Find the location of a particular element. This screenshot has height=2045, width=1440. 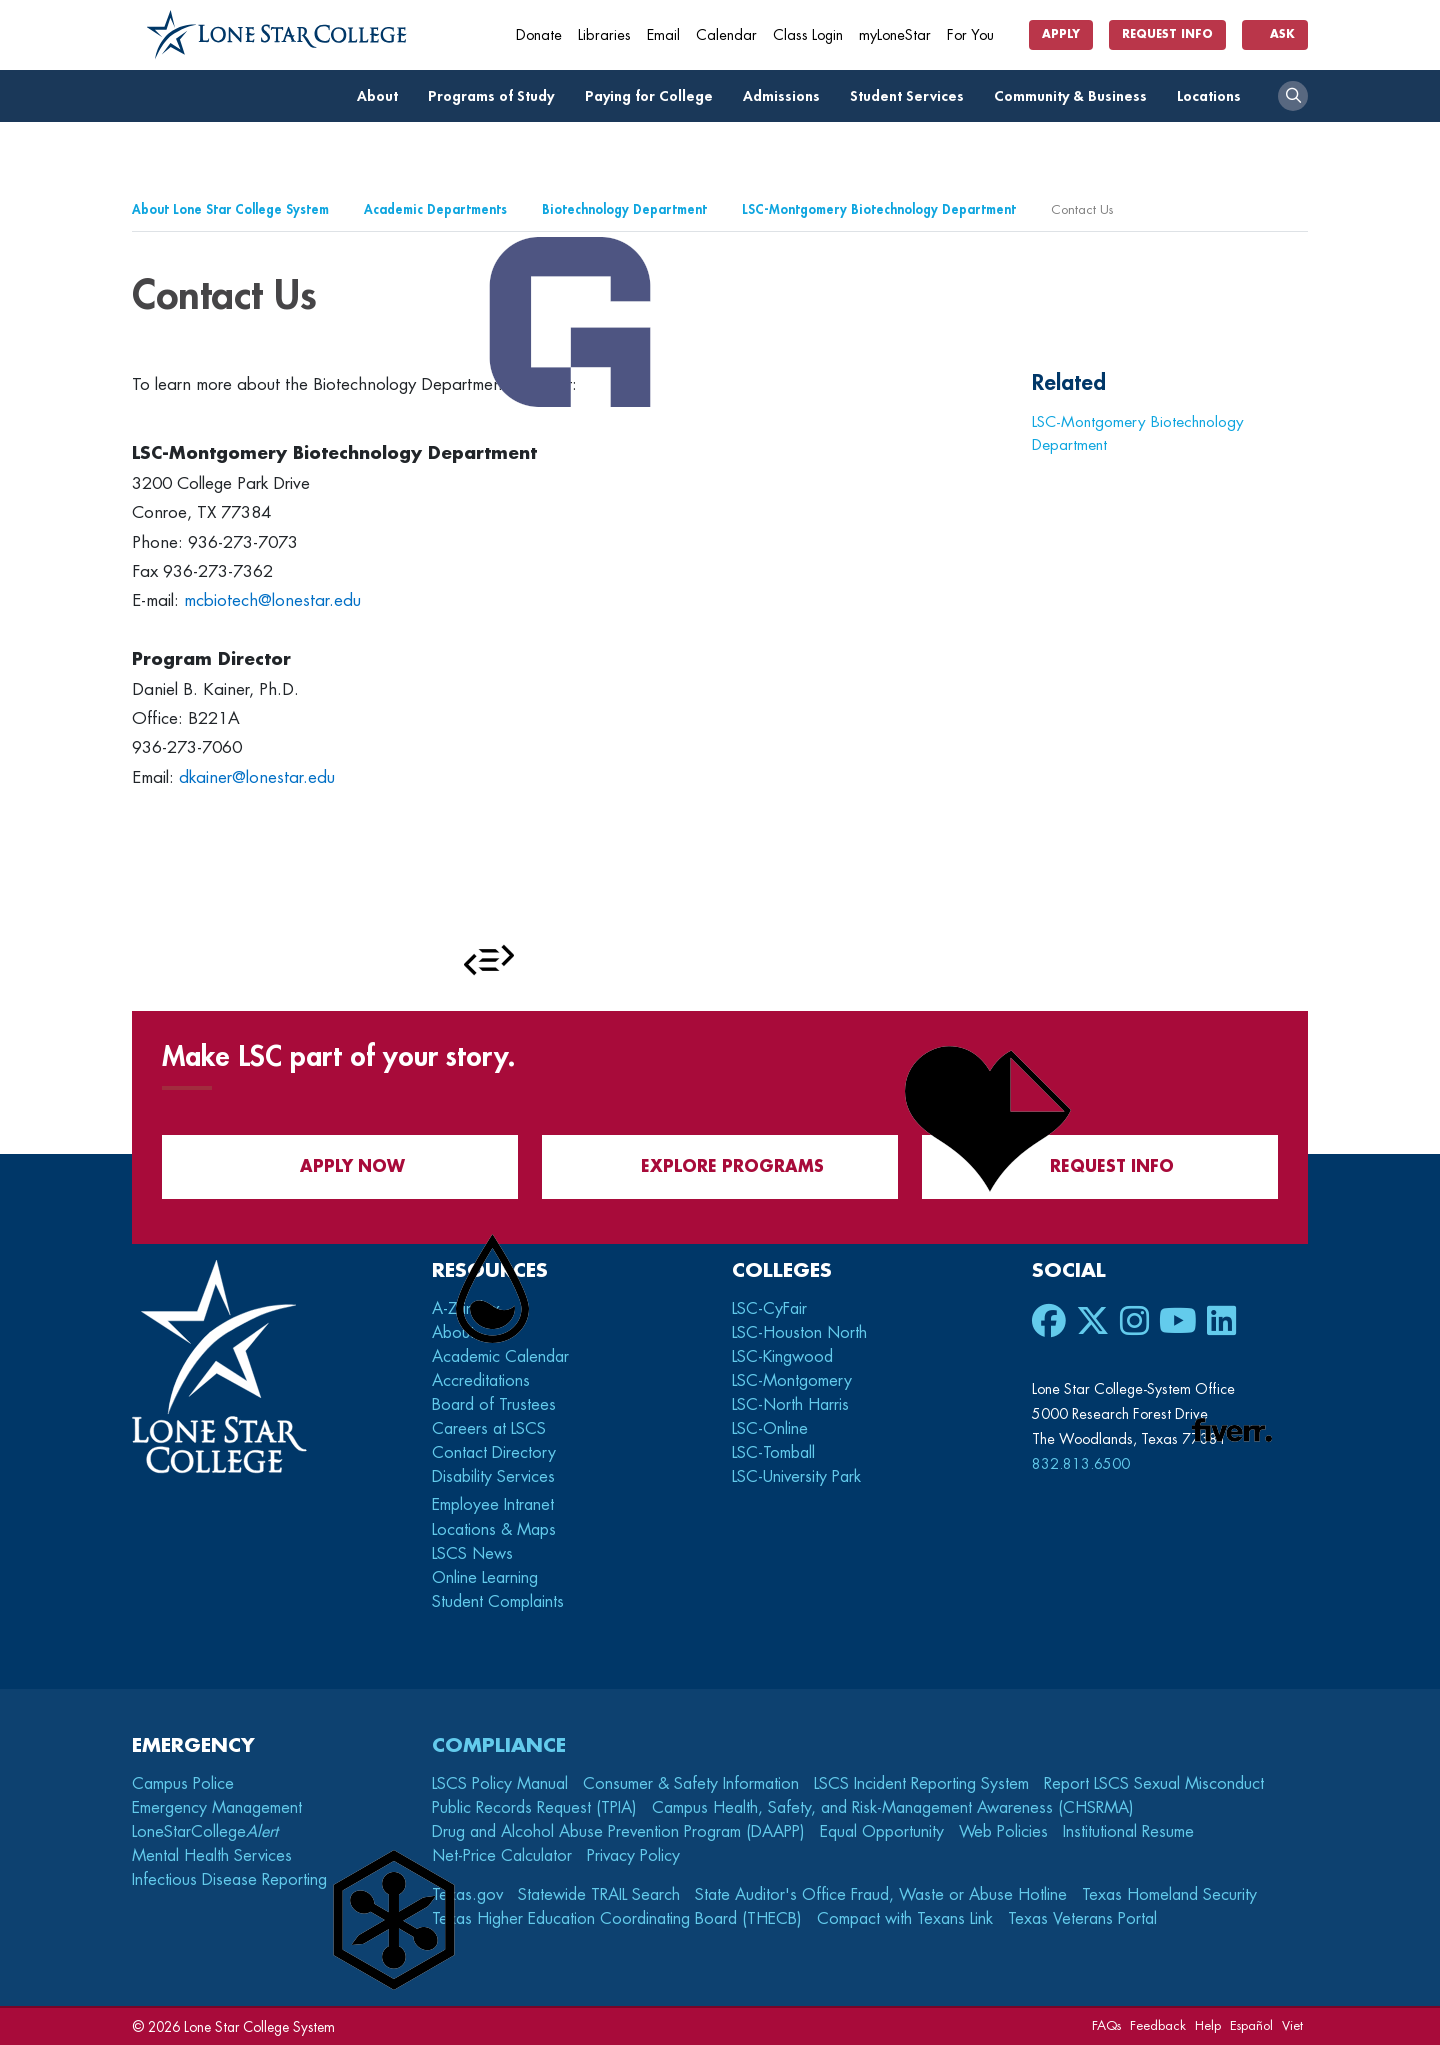

Grid.ai company logo is located at coordinates (570, 322).